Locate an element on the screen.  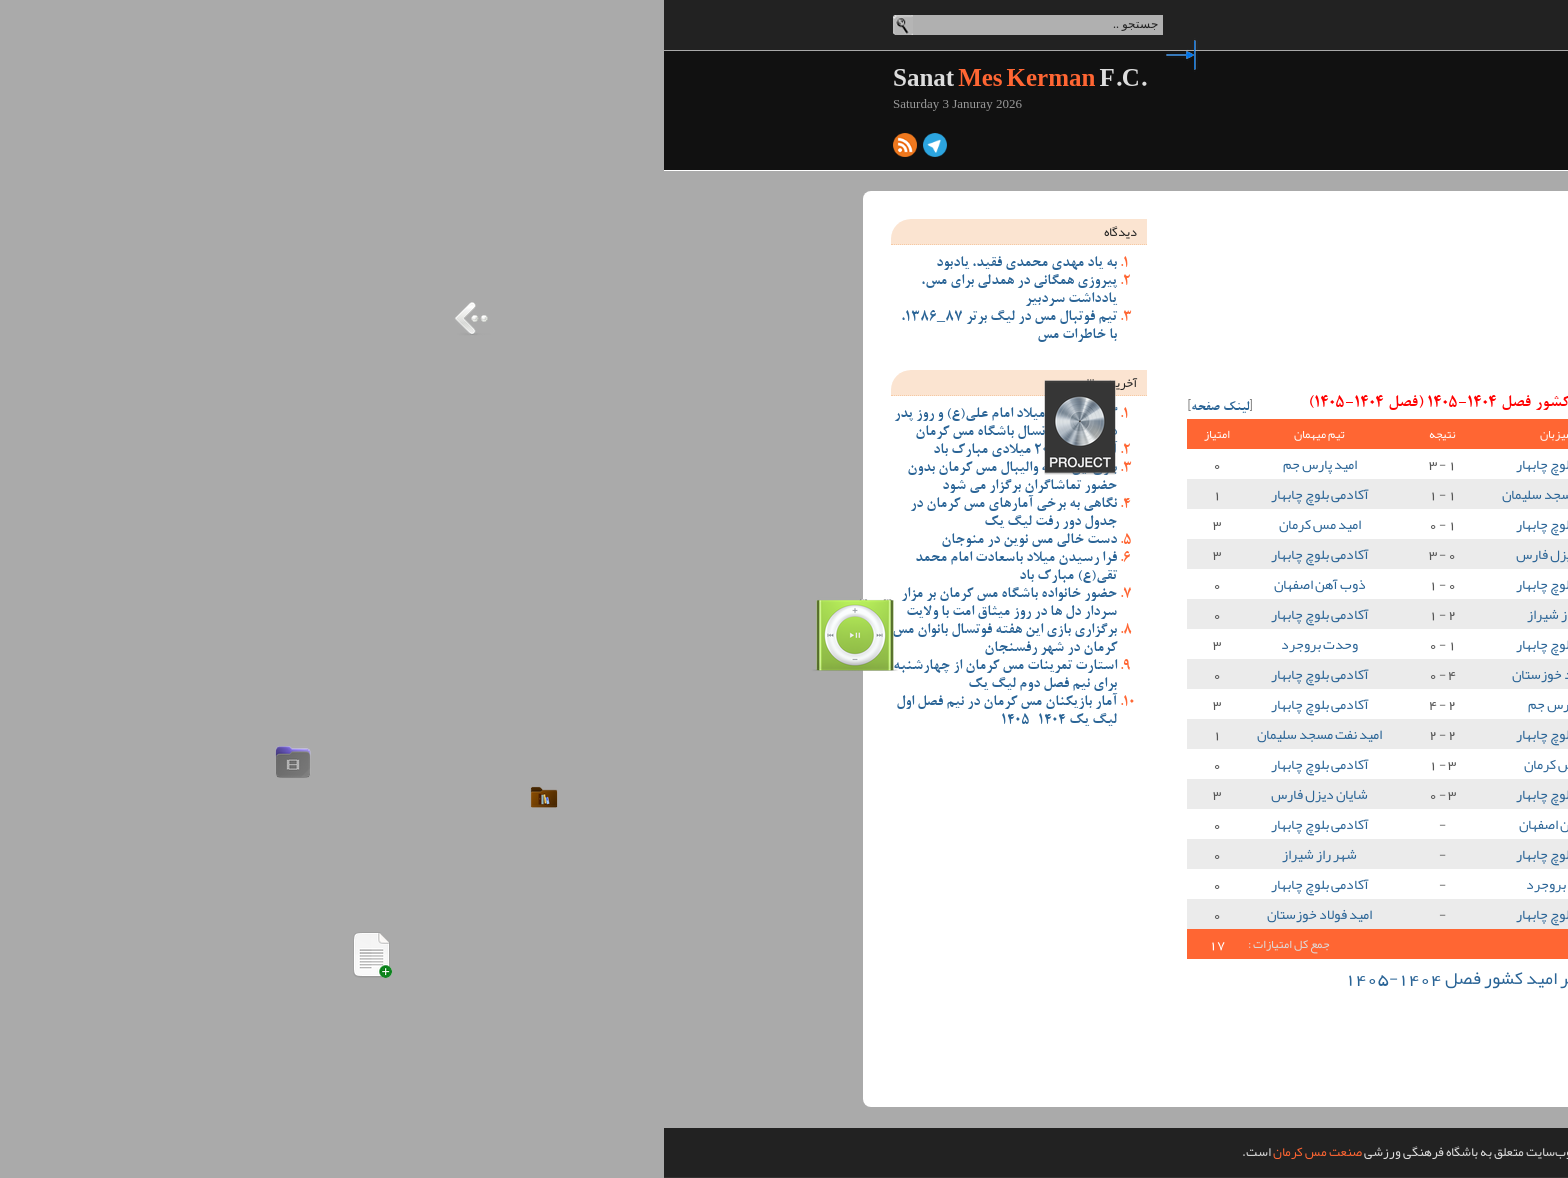
iPod shuffle device connected is located at coordinates (855, 635).